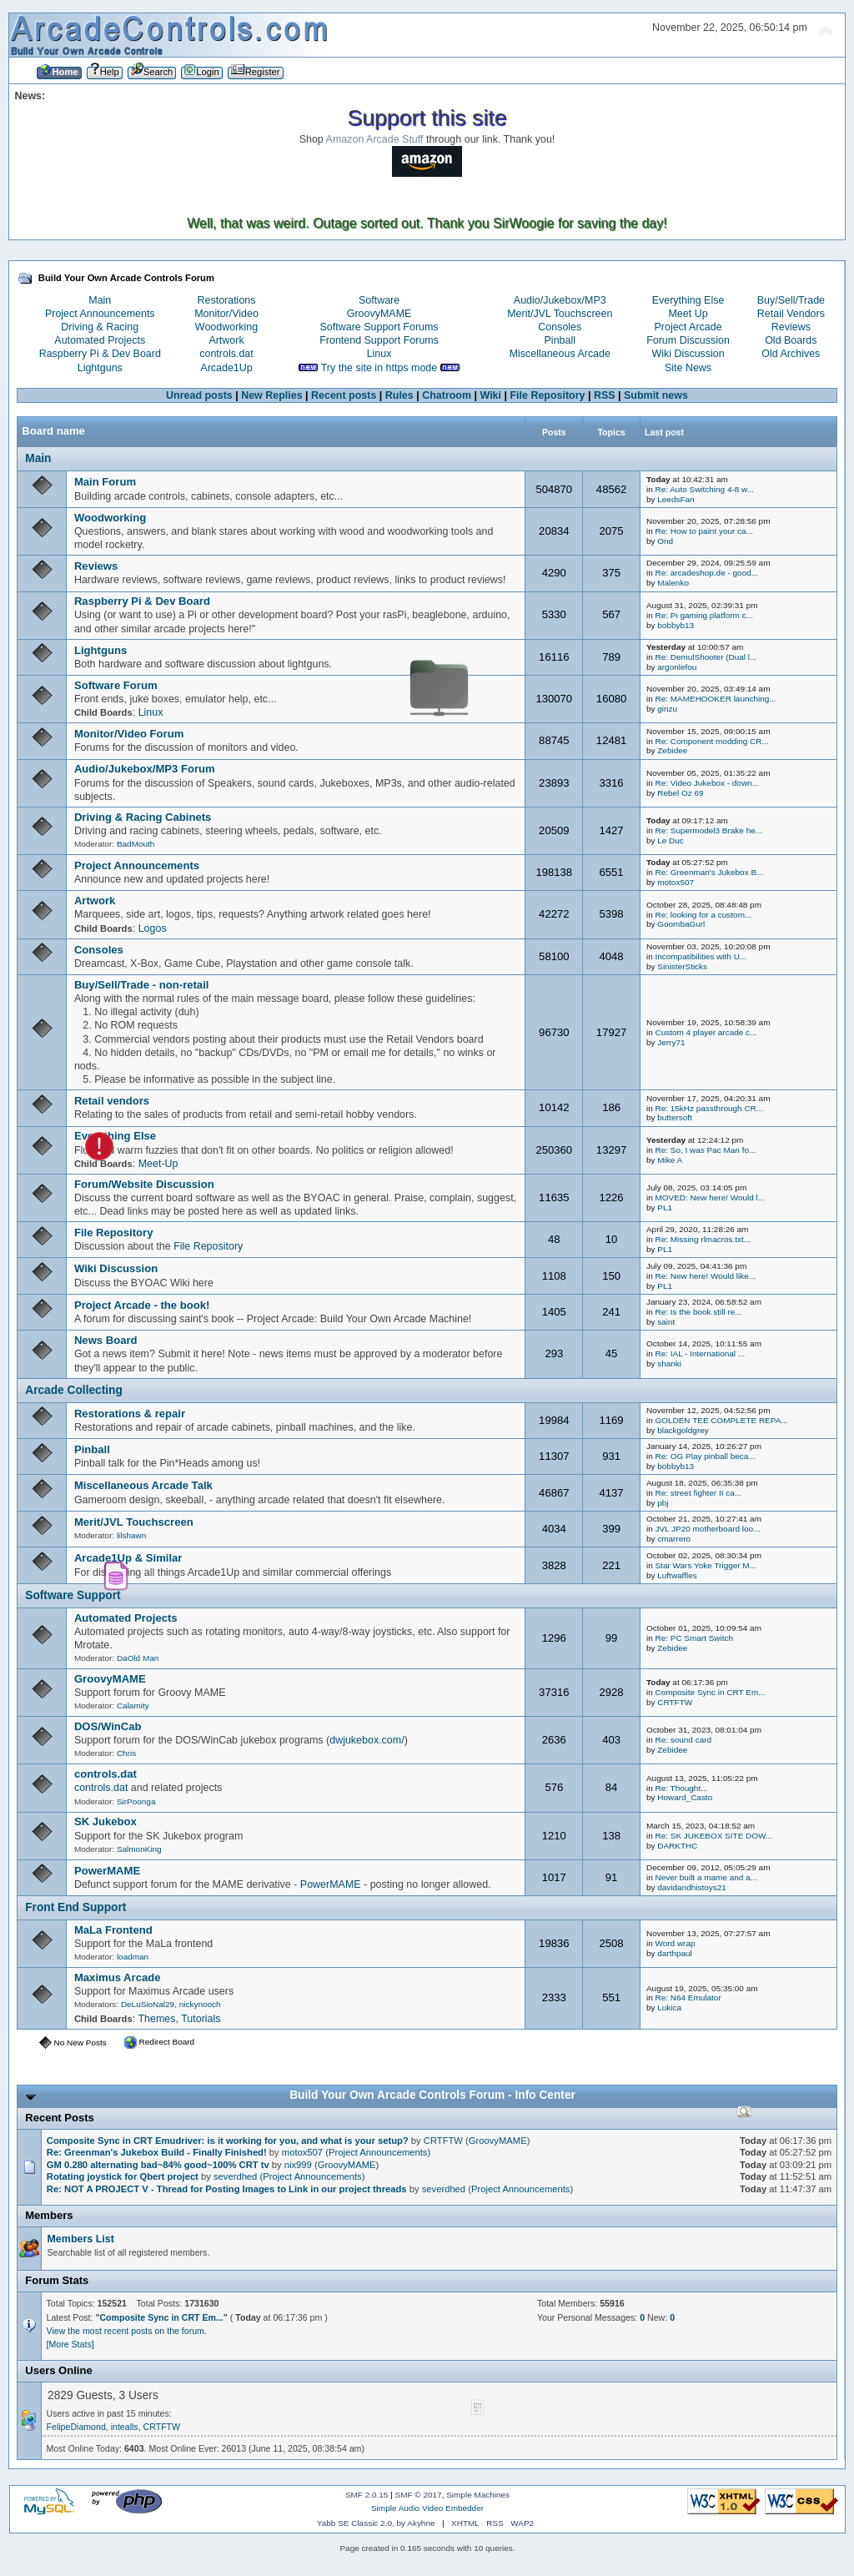 This screenshot has height=2576, width=854. Describe the element at coordinates (439, 687) in the screenshot. I see `access a remote or network folder` at that location.